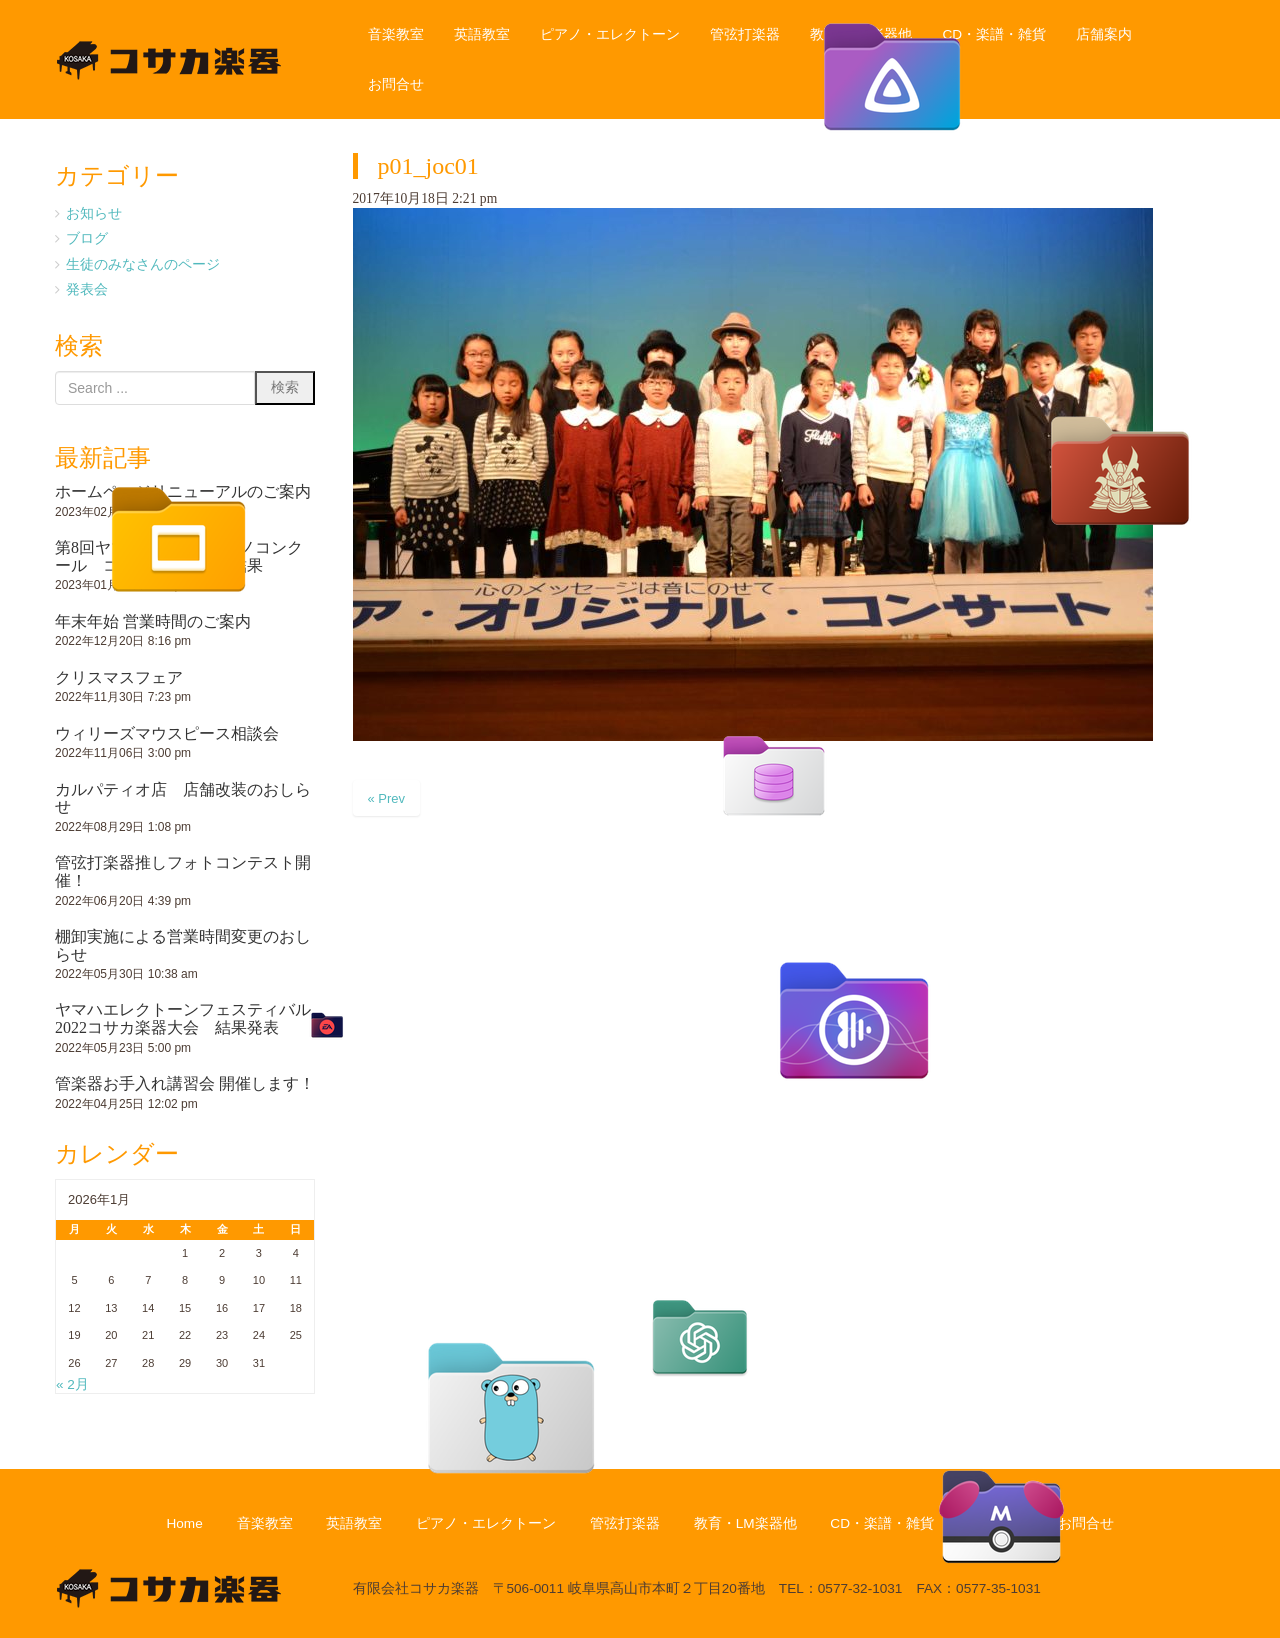 The height and width of the screenshot is (1638, 1280). What do you see at coordinates (699, 1339) in the screenshot?
I see `open folder containing ChatGPT-related files` at bounding box center [699, 1339].